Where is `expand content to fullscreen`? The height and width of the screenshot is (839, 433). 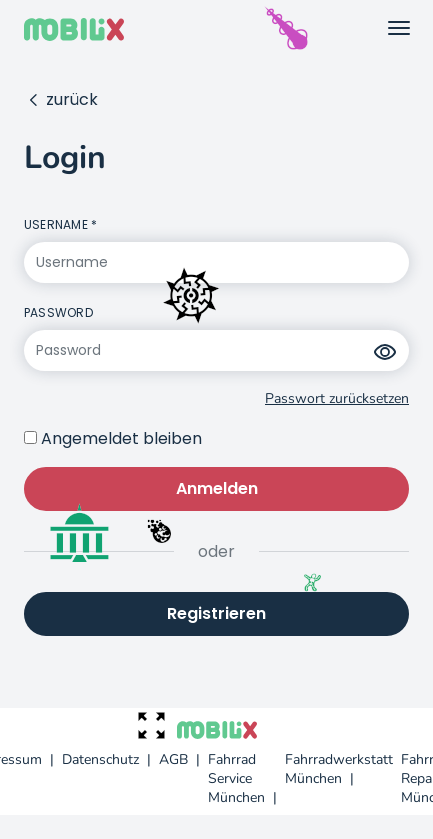
expand content to fullscreen is located at coordinates (151, 725).